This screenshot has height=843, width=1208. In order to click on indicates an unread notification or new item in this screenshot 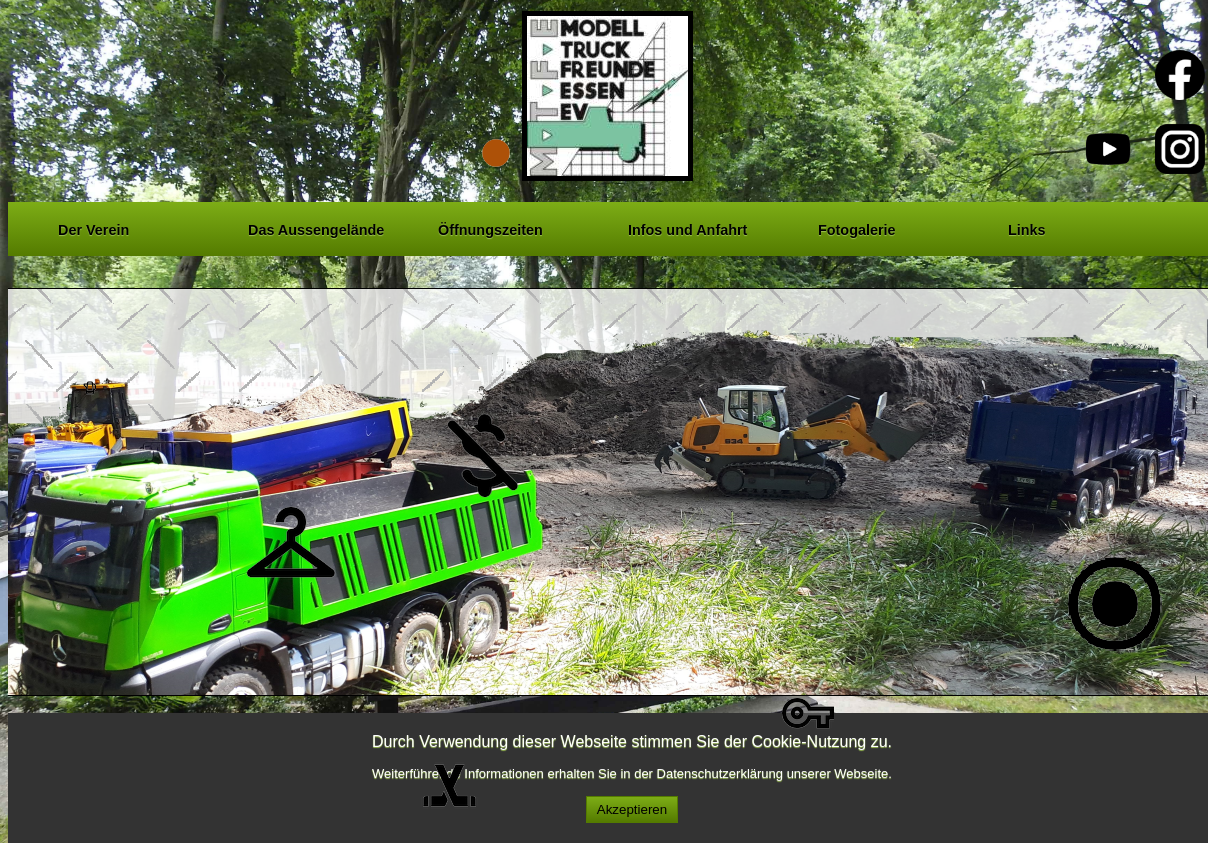, I will do `click(496, 153)`.